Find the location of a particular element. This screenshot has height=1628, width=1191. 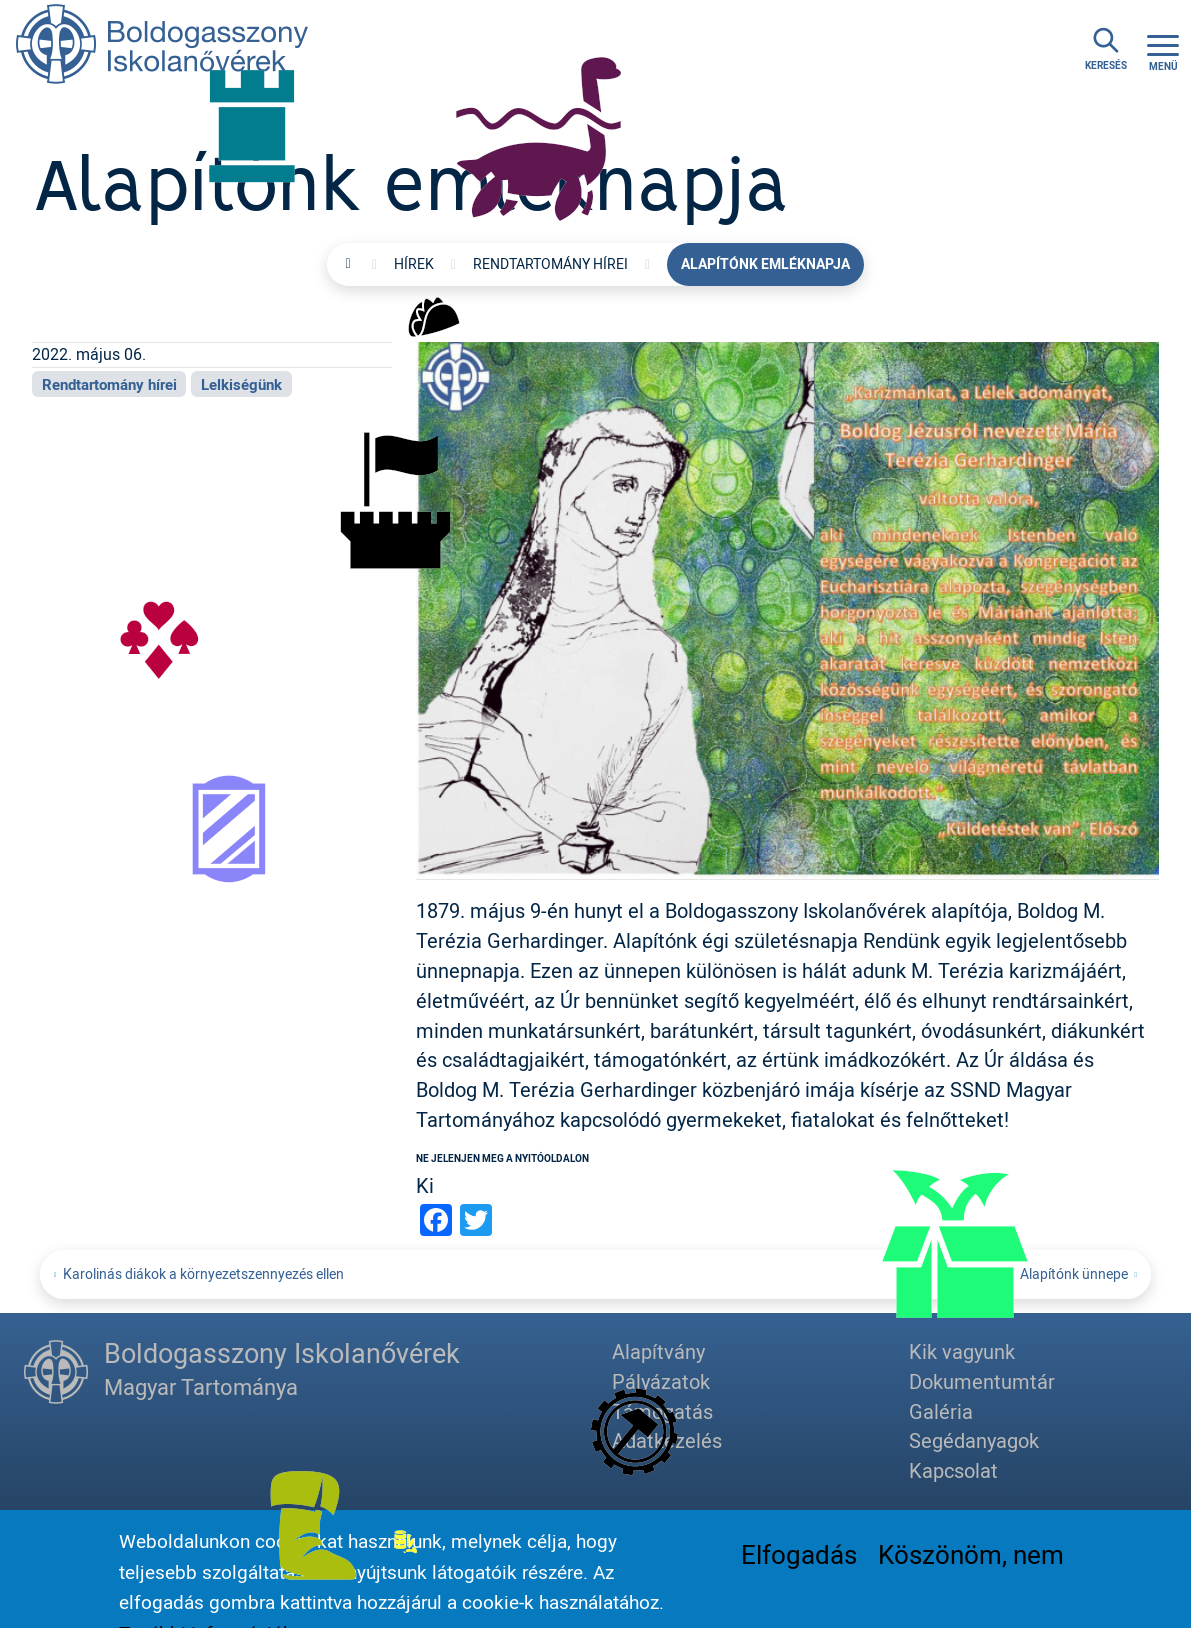

play chess or access chess game is located at coordinates (252, 117).